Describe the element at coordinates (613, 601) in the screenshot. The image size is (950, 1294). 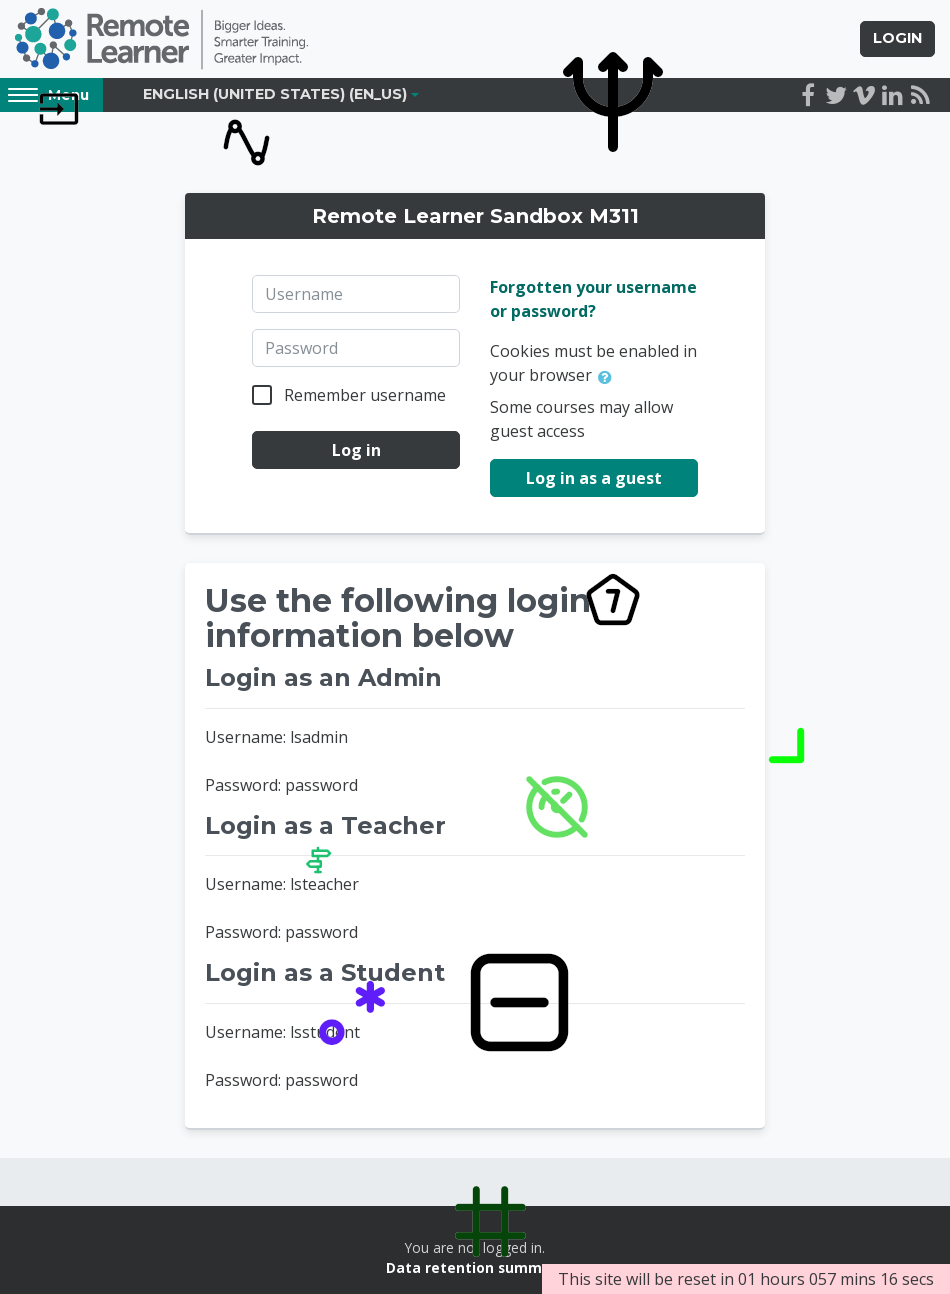
I see `indicates step 7 in a multi-step process` at that location.